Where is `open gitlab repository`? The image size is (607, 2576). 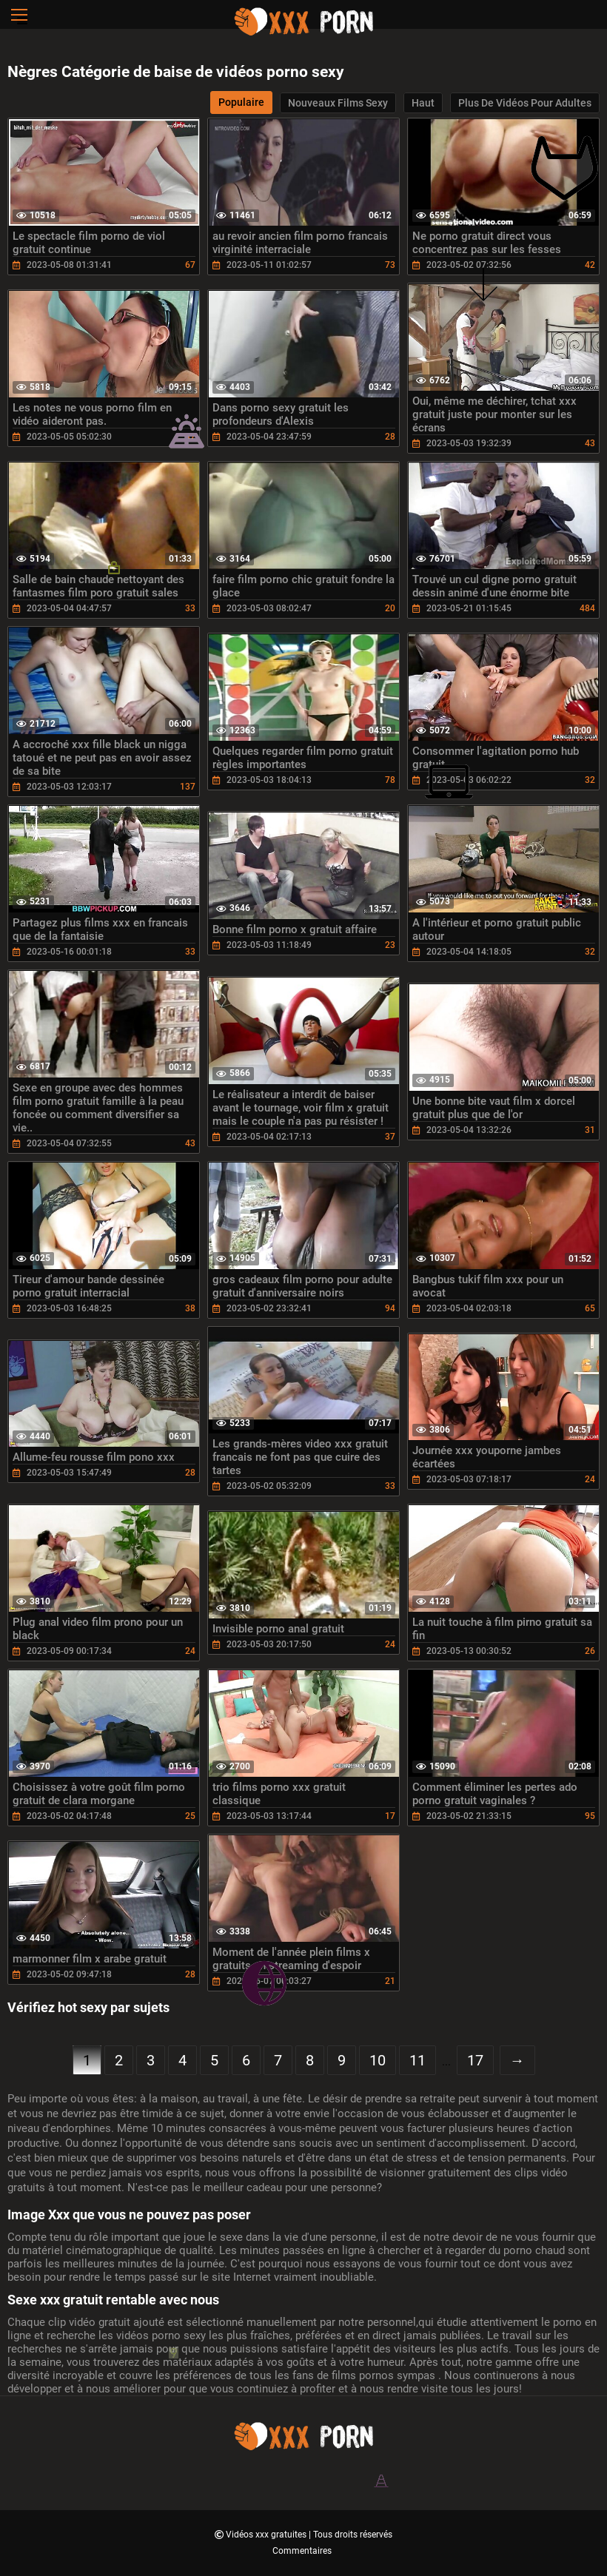
open gitlab repository is located at coordinates (564, 167).